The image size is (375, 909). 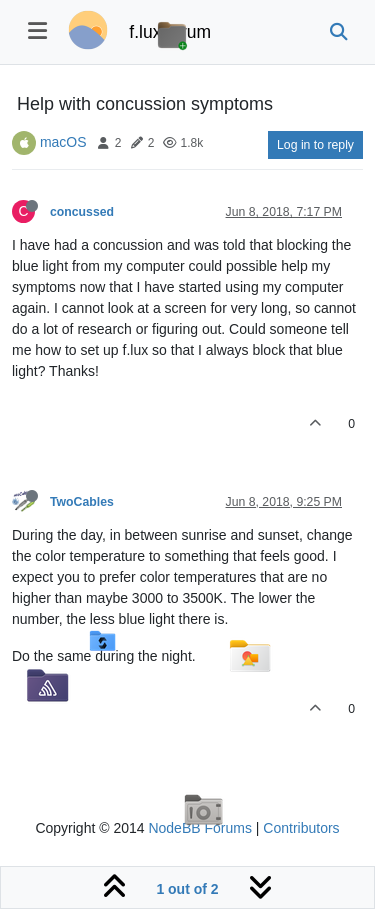 I want to click on access a secure or locked folder, so click(x=203, y=810).